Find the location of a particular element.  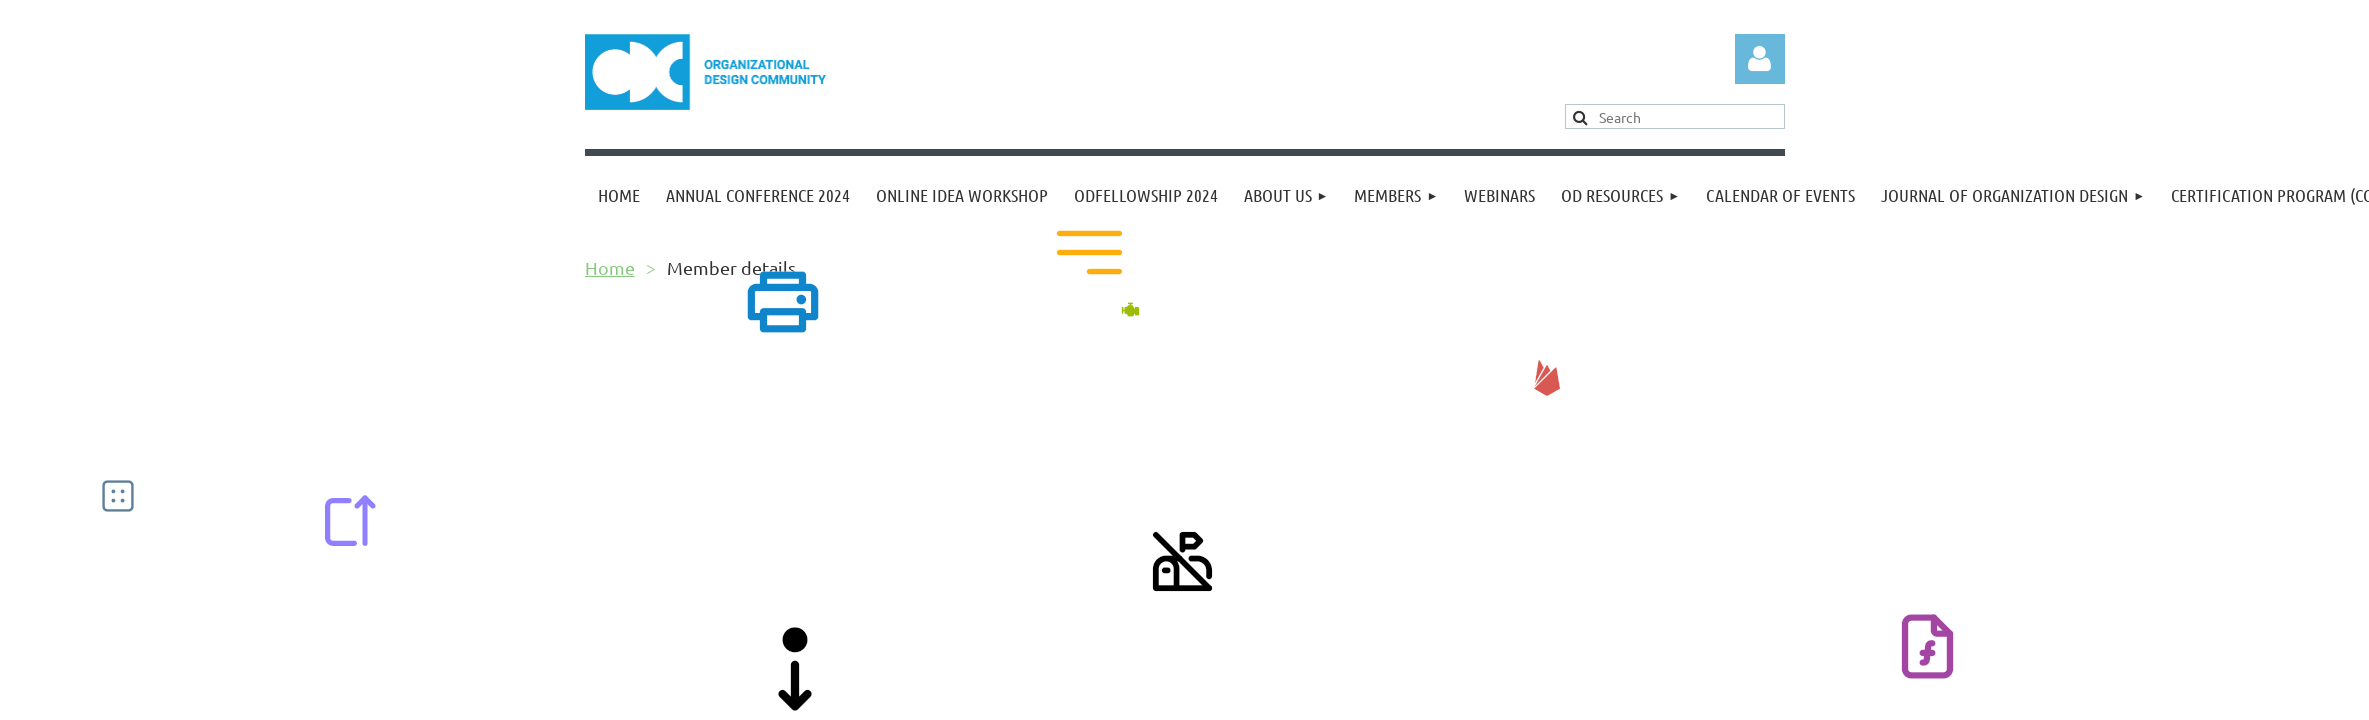

access engine or motor settings is located at coordinates (1130, 309).